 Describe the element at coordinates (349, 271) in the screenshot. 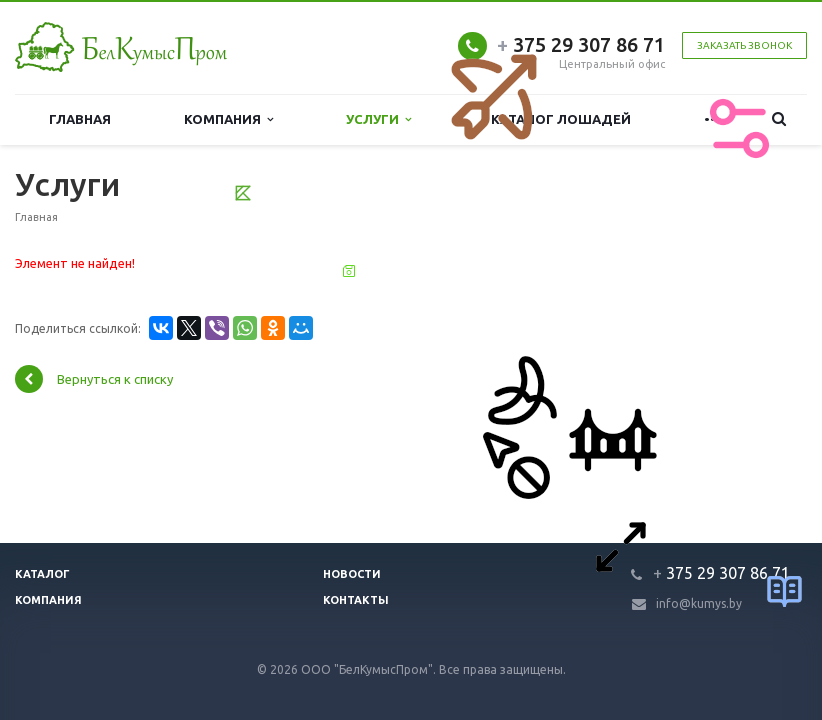

I see `save current file or document` at that location.